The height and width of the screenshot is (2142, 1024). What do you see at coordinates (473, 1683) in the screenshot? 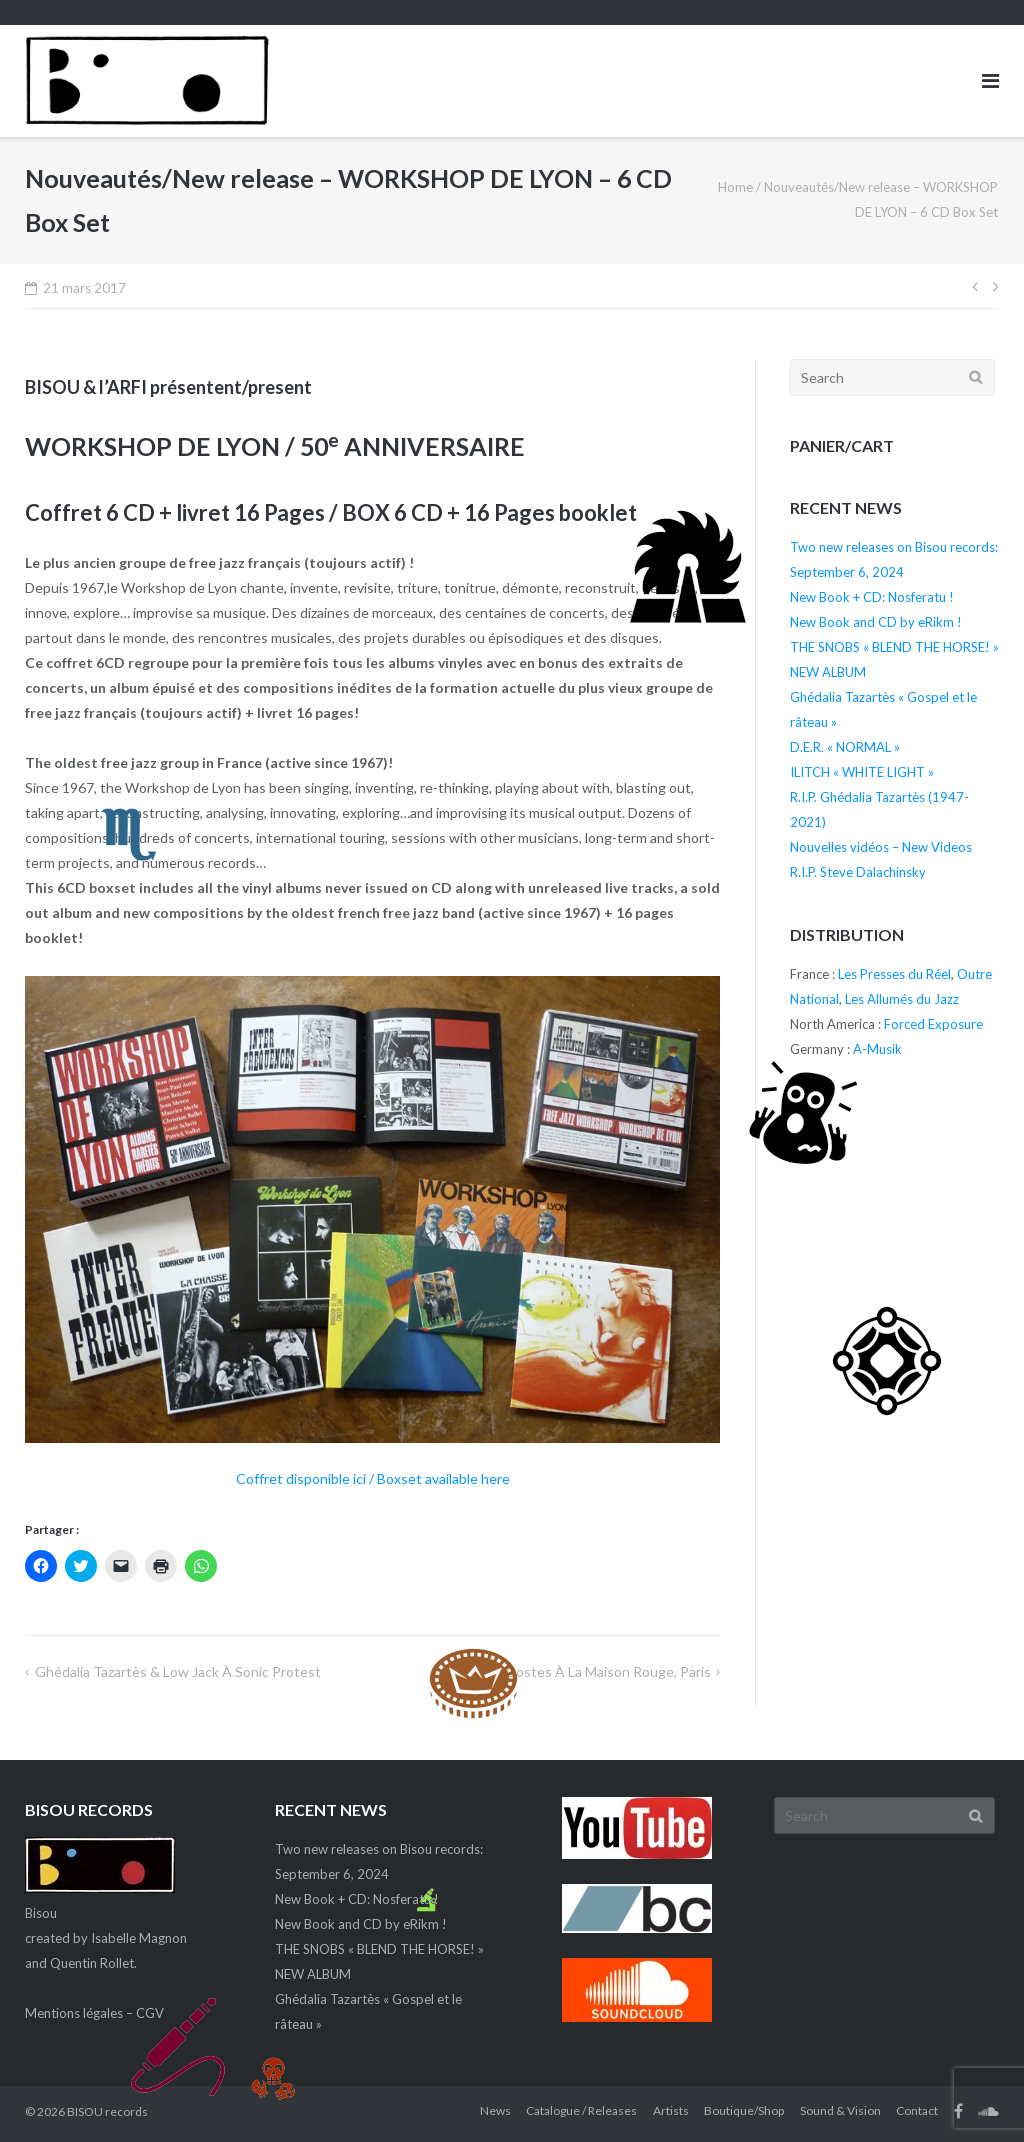
I see `view your premium currency balance` at bounding box center [473, 1683].